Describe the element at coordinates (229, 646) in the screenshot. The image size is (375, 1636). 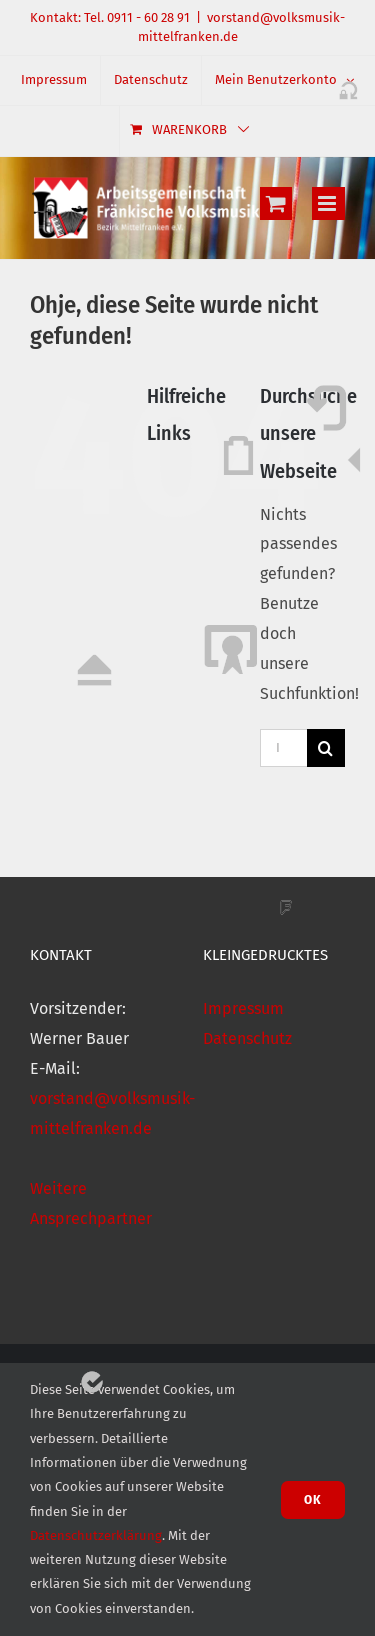
I see `view certificate or credential file` at that location.